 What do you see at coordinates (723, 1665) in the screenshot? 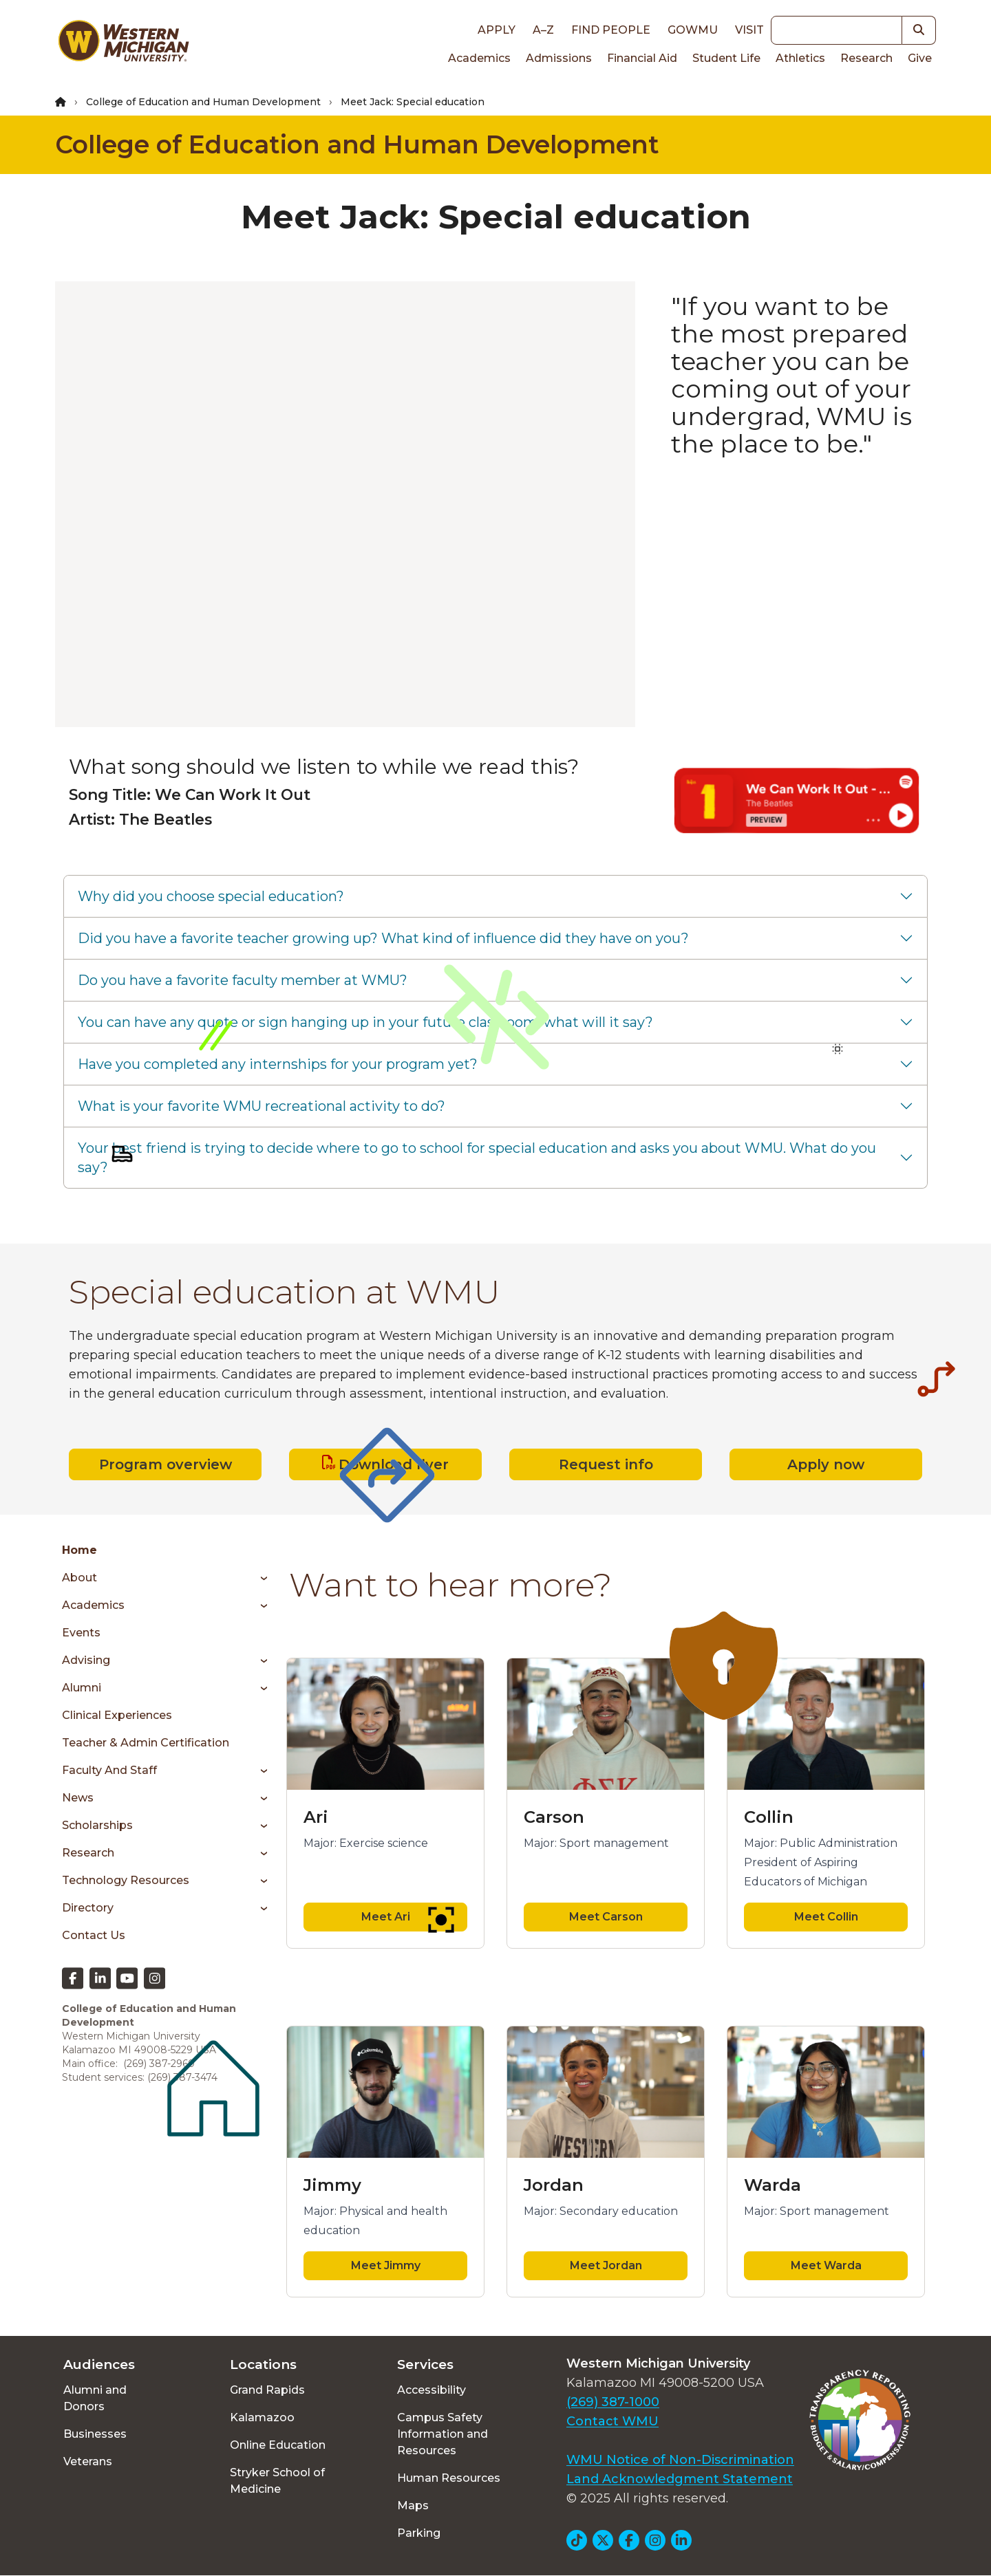
I see `access security or privacy settings` at bounding box center [723, 1665].